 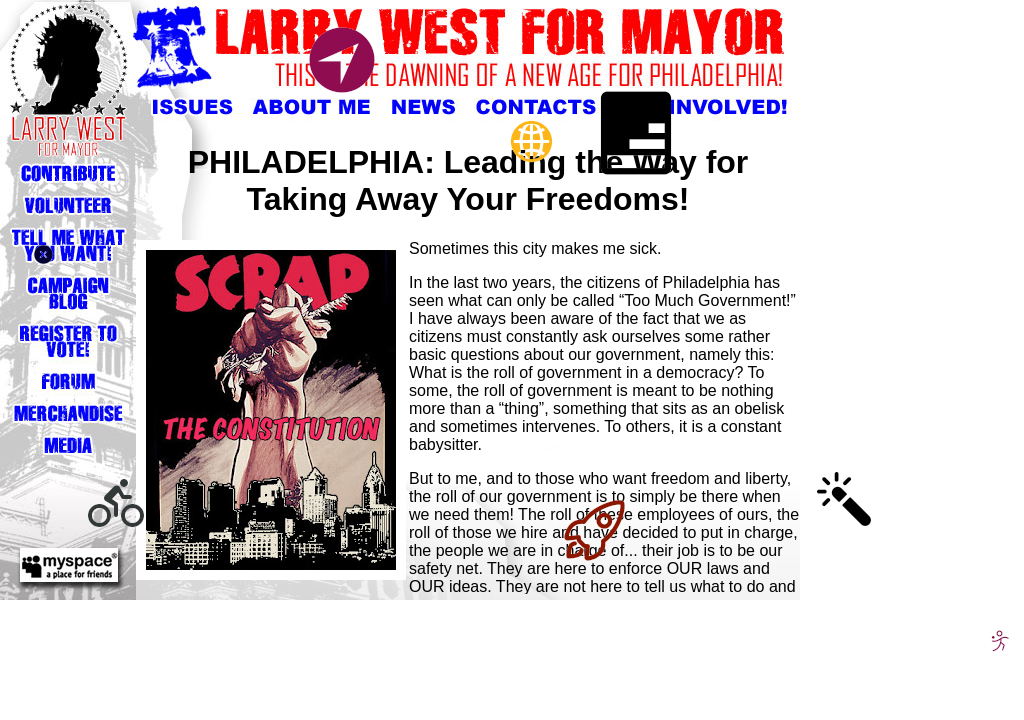 I want to click on navigate to current location, so click(x=342, y=60).